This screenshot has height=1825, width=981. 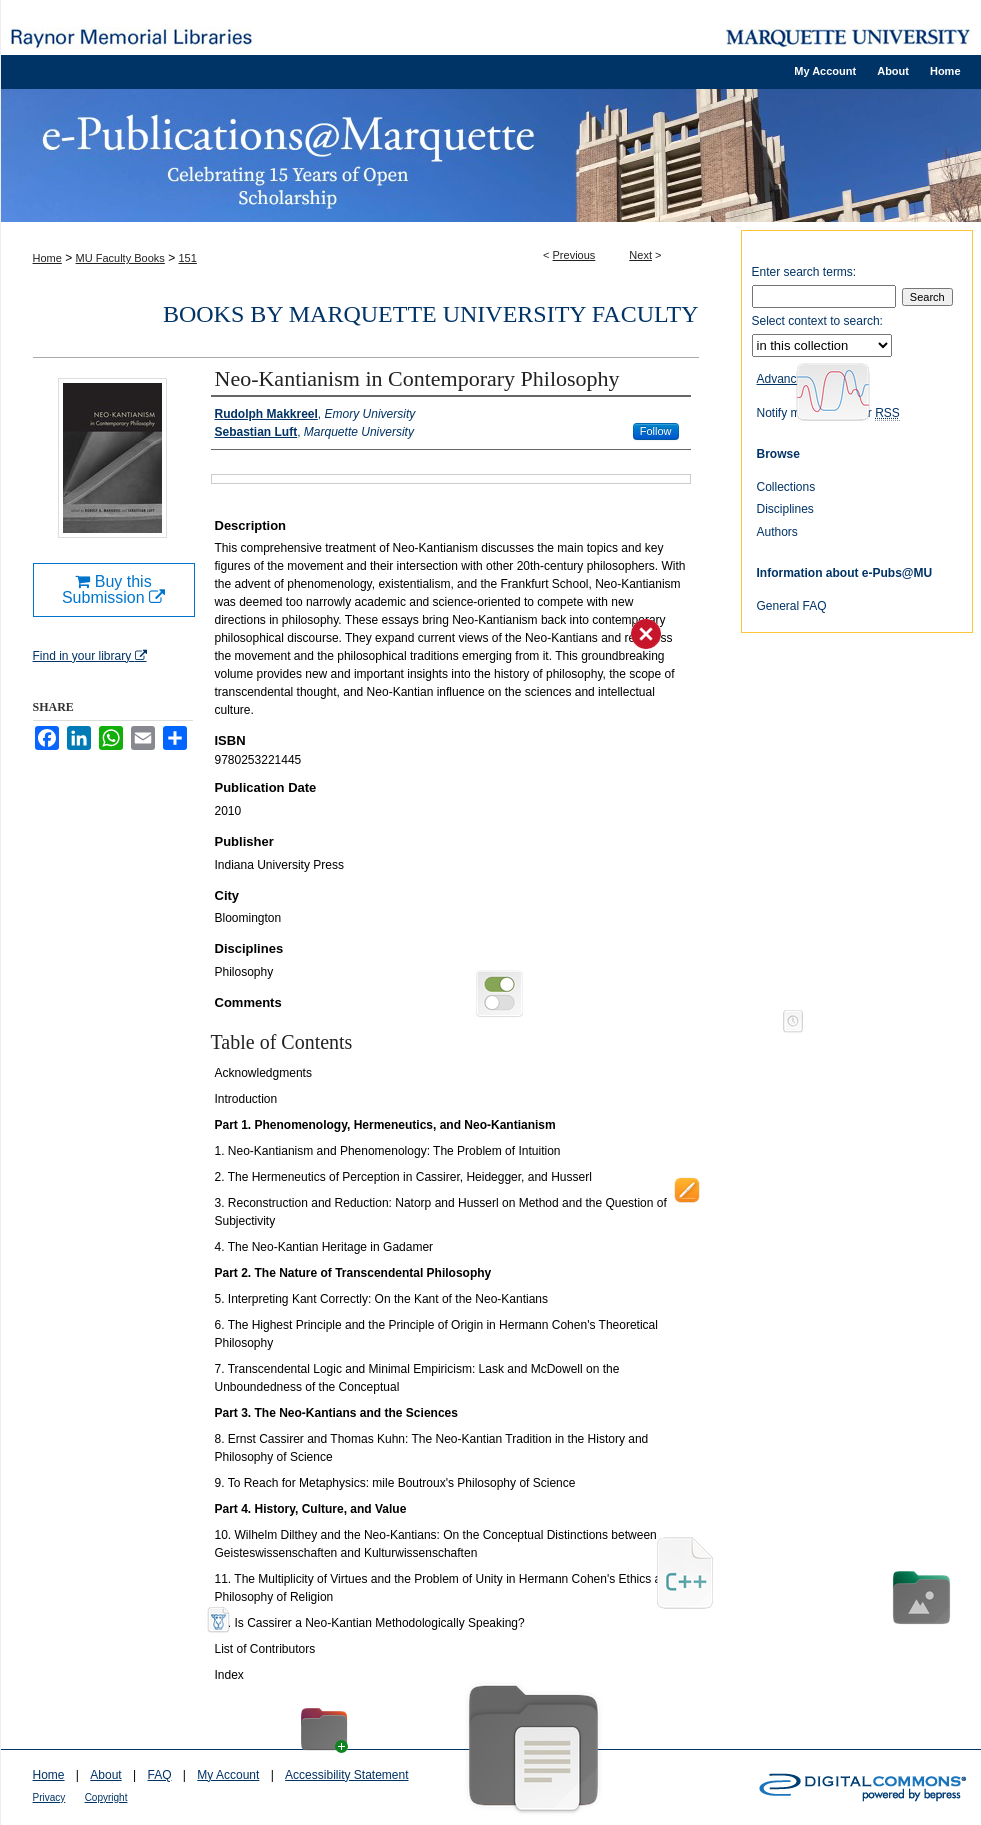 I want to click on open system settings or preferences, so click(x=499, y=993).